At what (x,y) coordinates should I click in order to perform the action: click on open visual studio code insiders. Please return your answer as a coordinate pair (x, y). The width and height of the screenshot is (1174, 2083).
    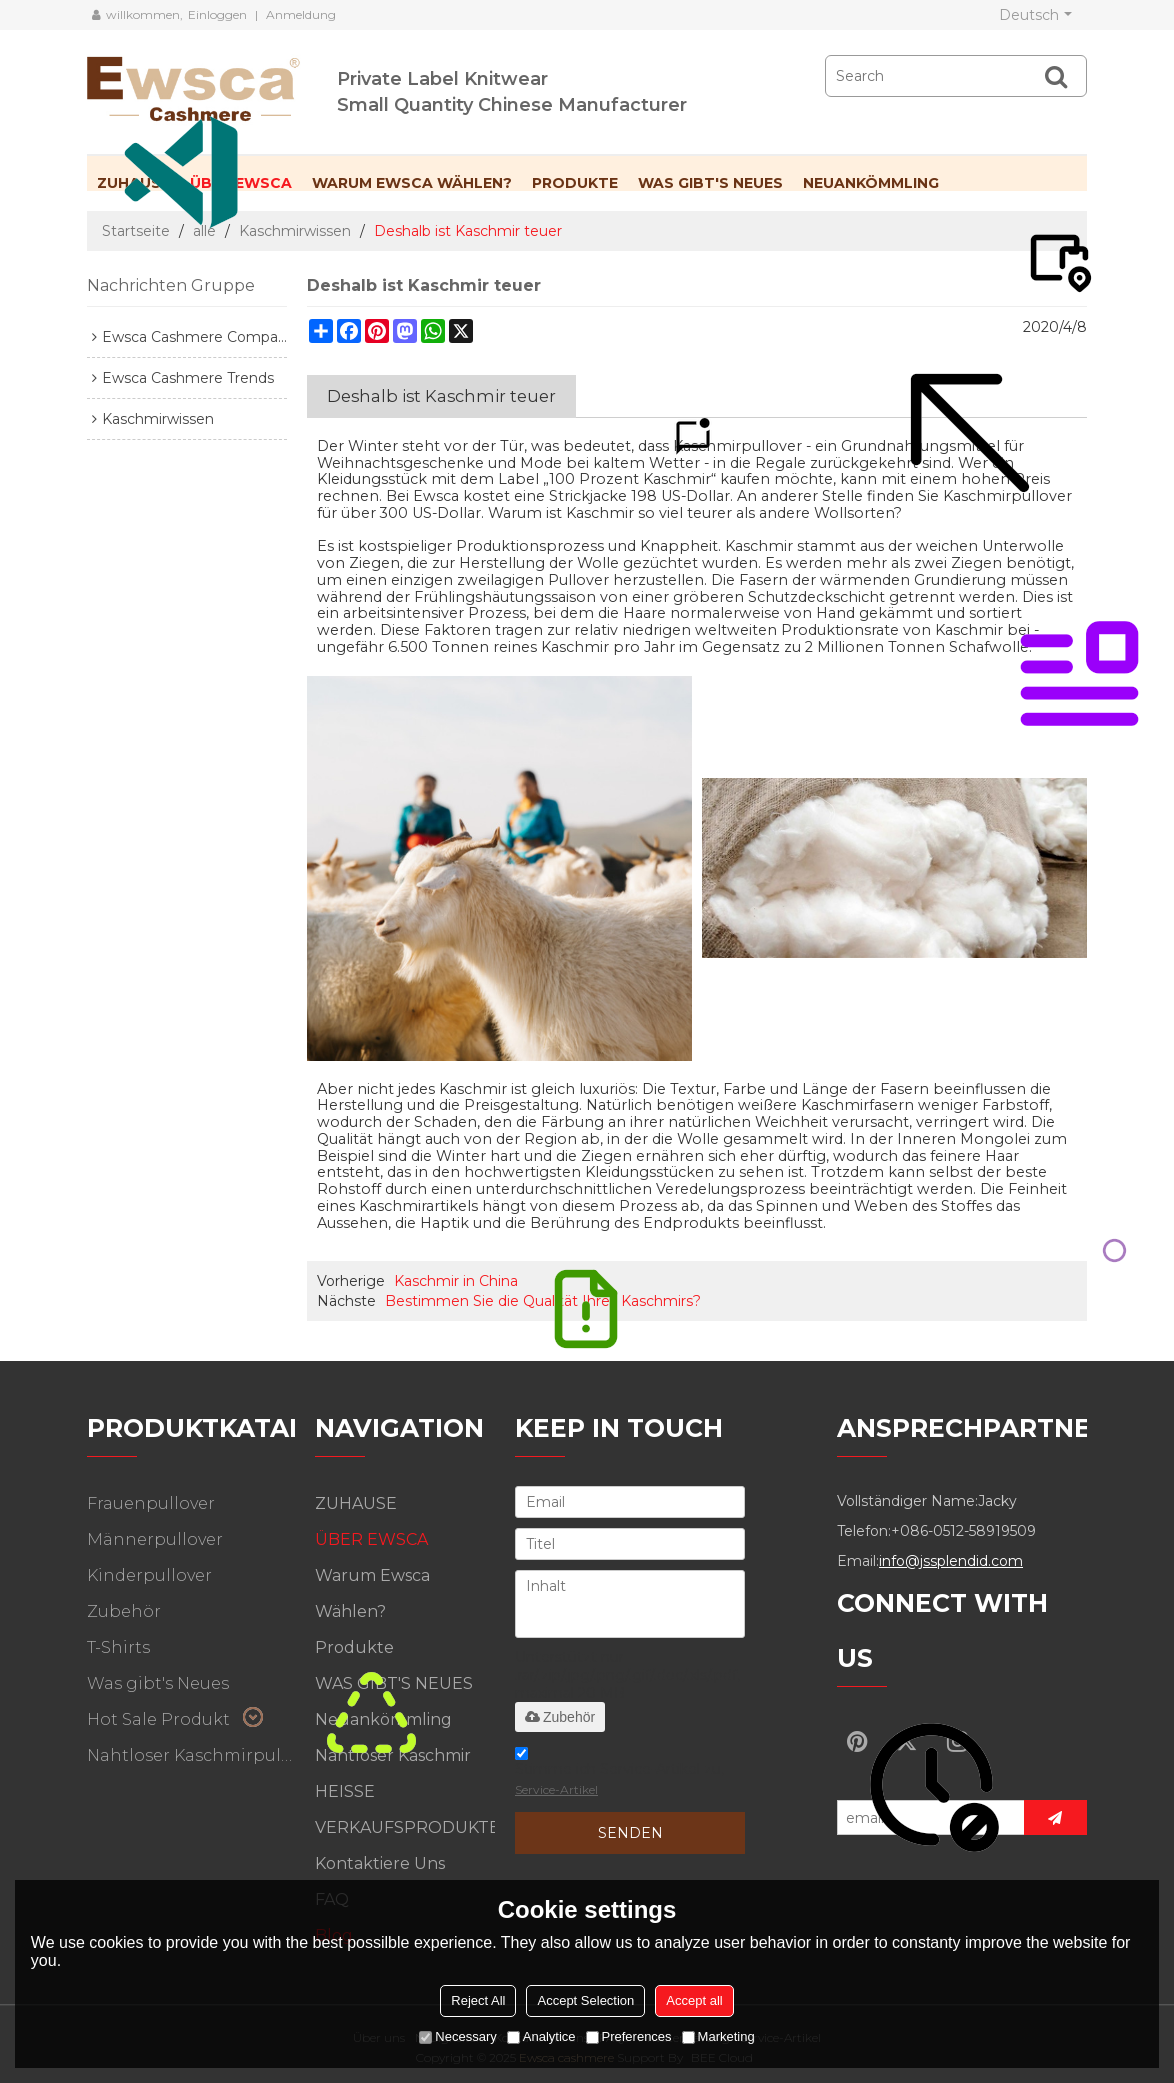
    Looking at the image, I should click on (185, 176).